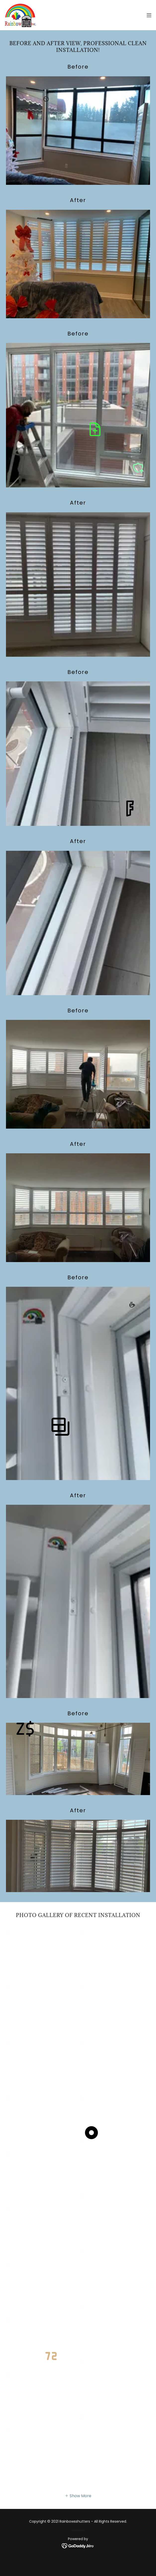 The width and height of the screenshot is (156, 2576). Describe the element at coordinates (130, 808) in the screenshot. I see `launch fortnite game` at that location.